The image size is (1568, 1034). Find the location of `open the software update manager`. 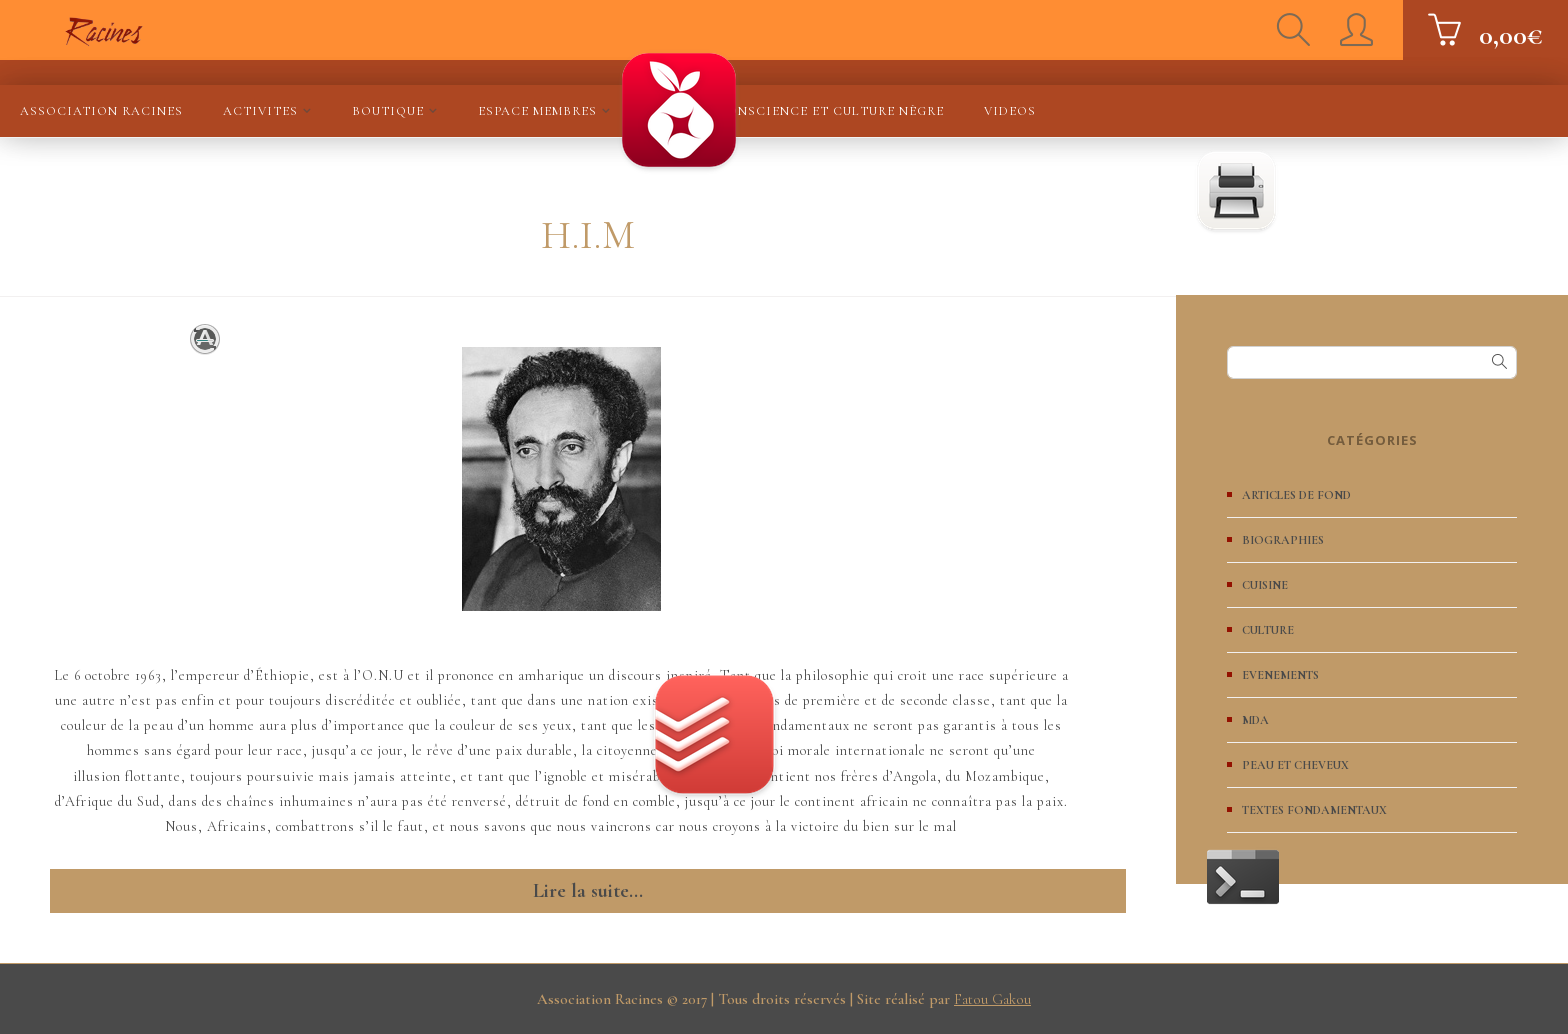

open the software update manager is located at coordinates (205, 339).